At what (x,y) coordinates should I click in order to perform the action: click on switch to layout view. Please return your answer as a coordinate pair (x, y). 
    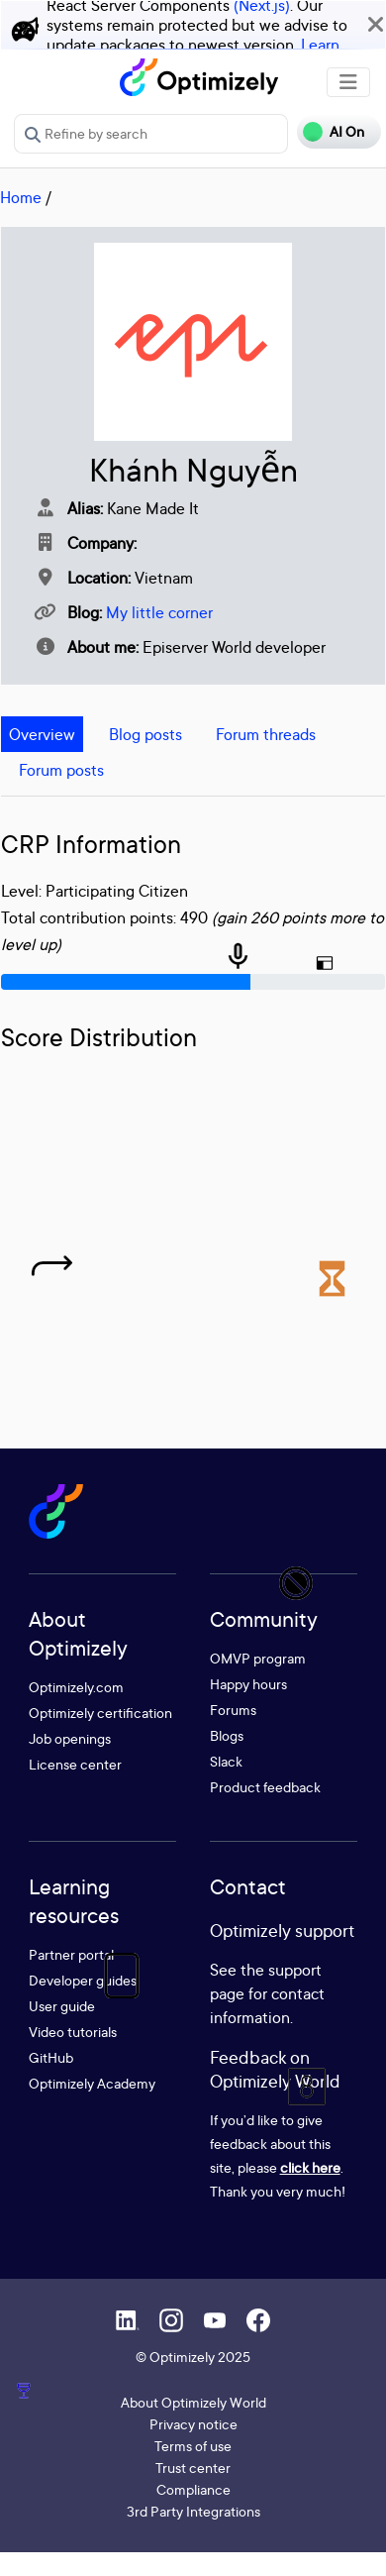
    Looking at the image, I should click on (325, 963).